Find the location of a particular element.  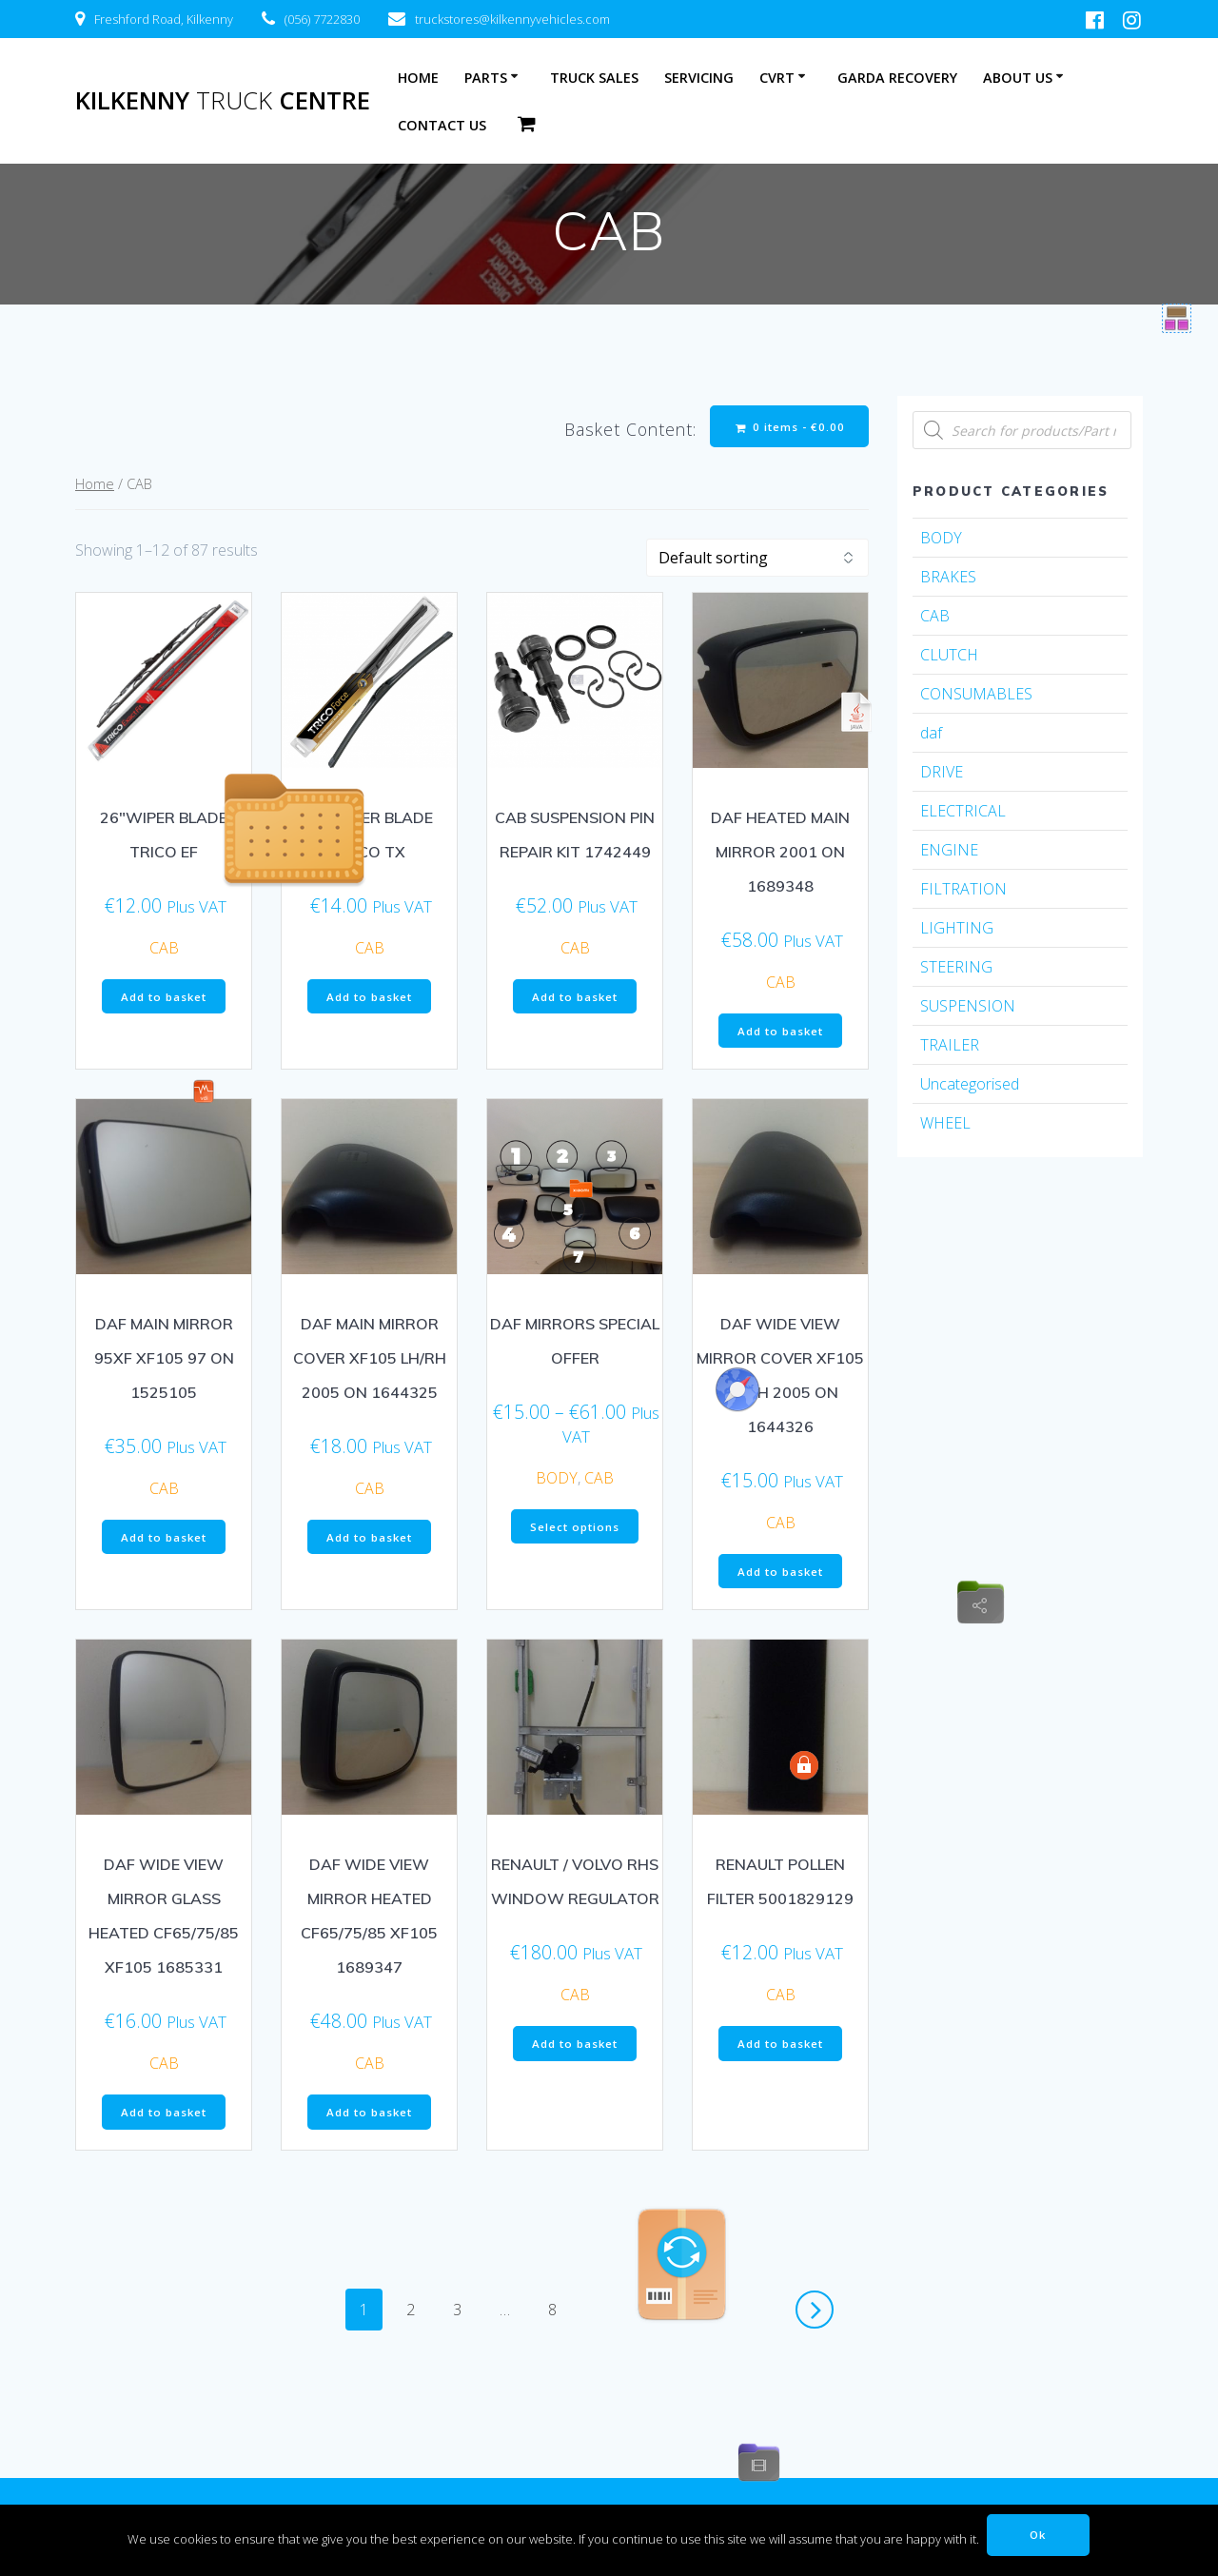

lock the screen or enable security is located at coordinates (804, 1765).